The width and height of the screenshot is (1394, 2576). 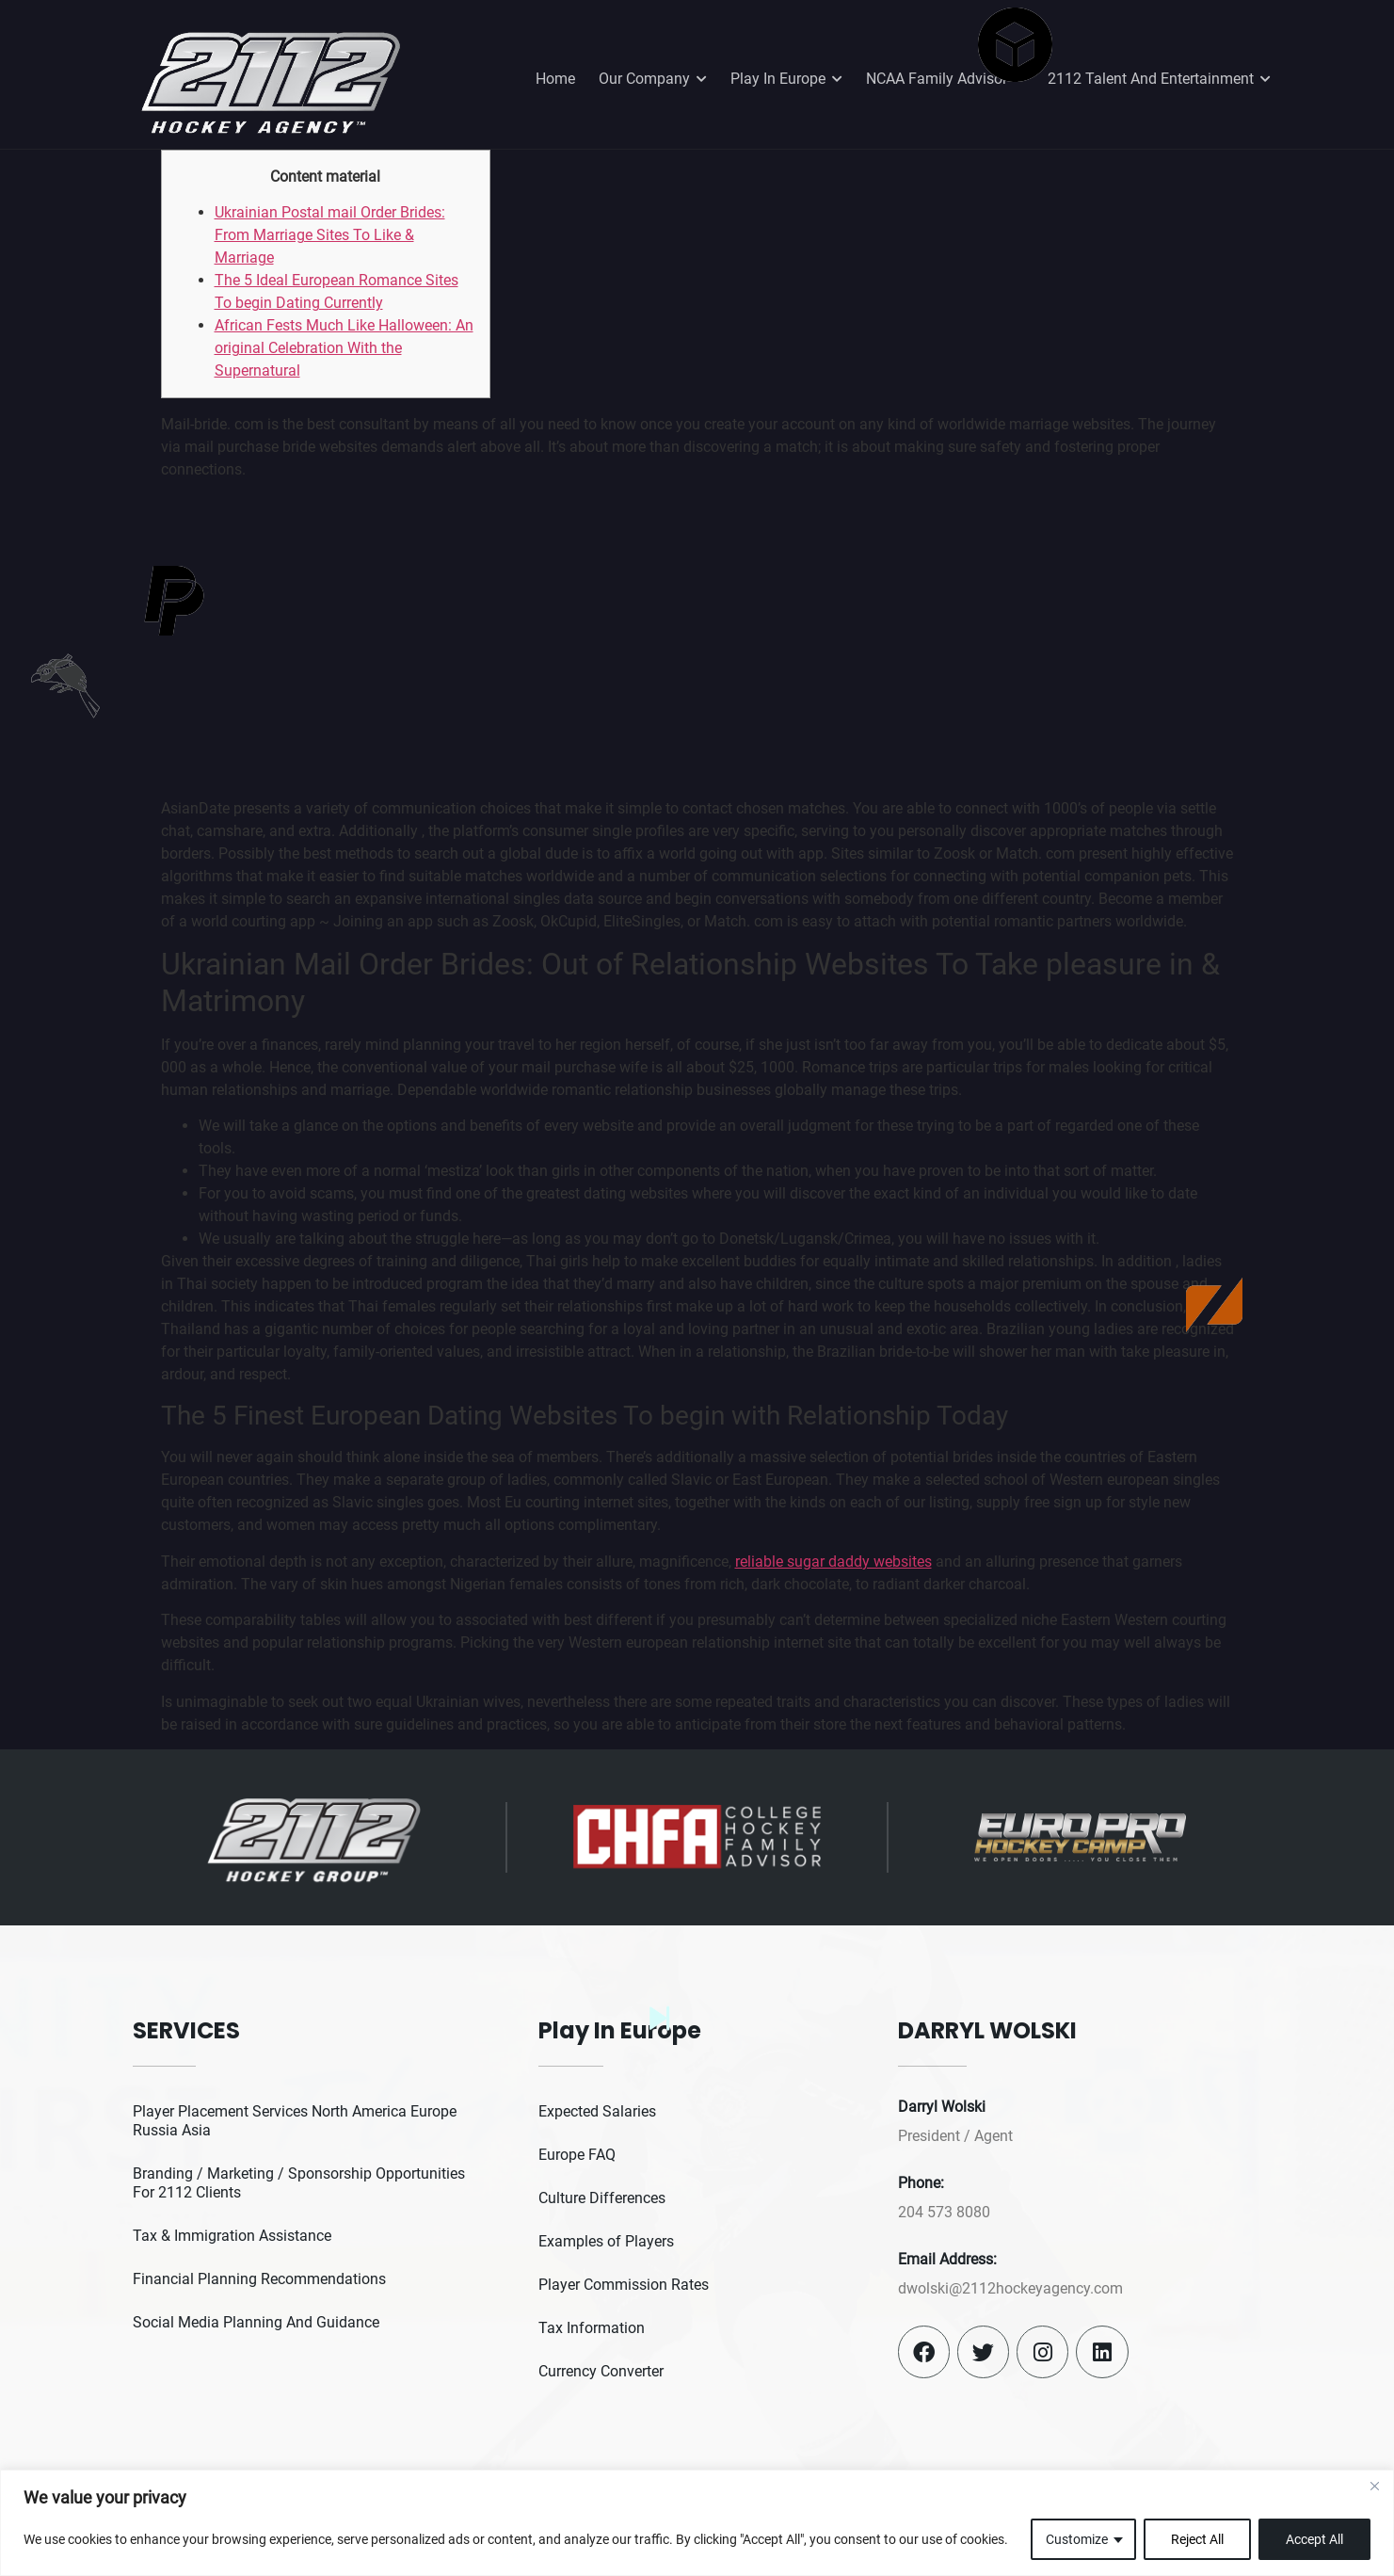 I want to click on skip to the next track, so click(x=660, y=2018).